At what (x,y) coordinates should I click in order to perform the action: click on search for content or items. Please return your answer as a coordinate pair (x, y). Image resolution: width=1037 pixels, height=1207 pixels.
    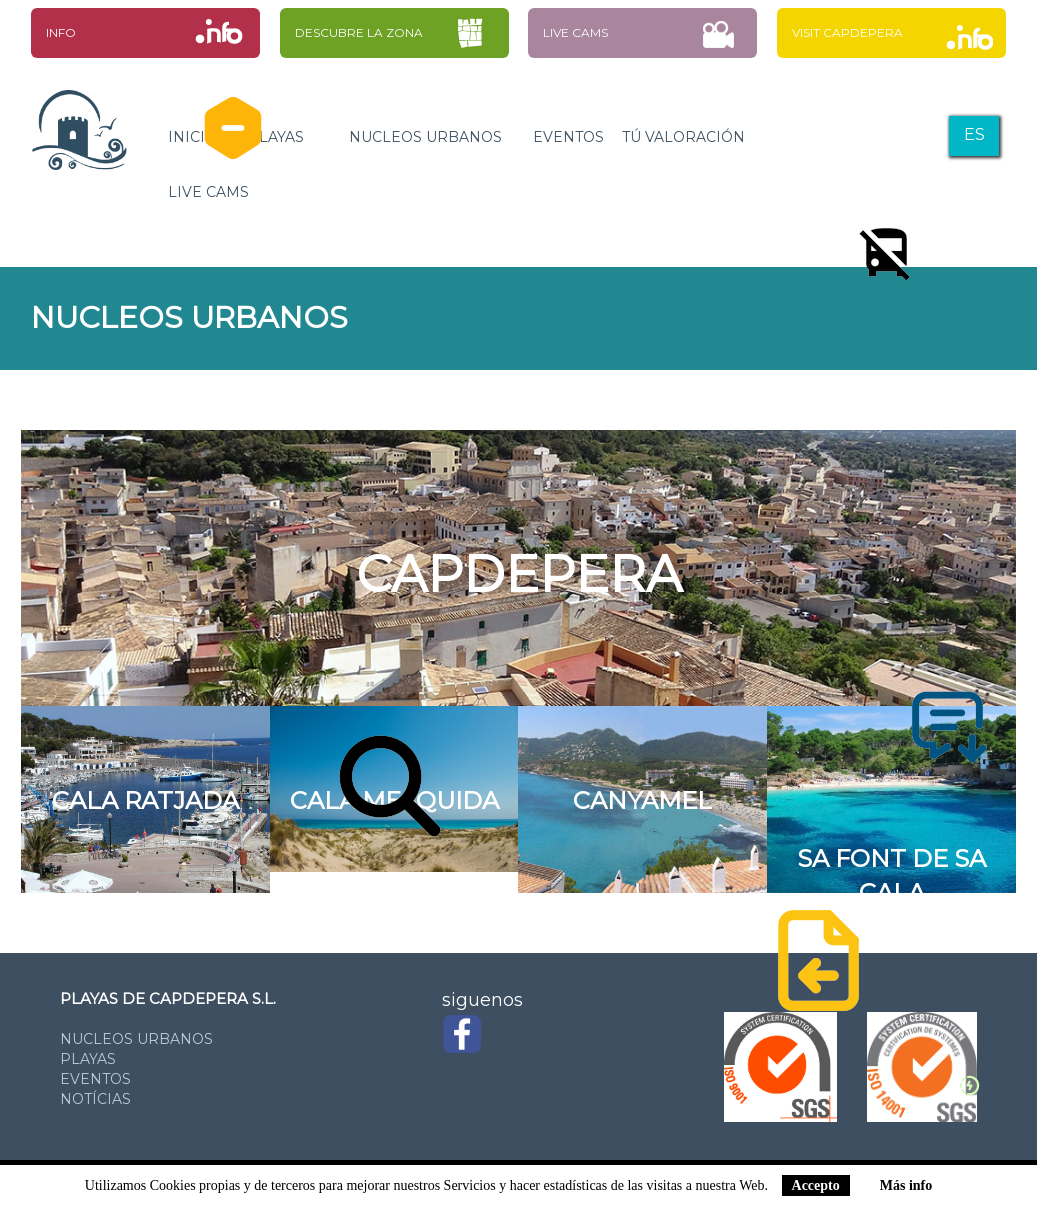
    Looking at the image, I should click on (390, 786).